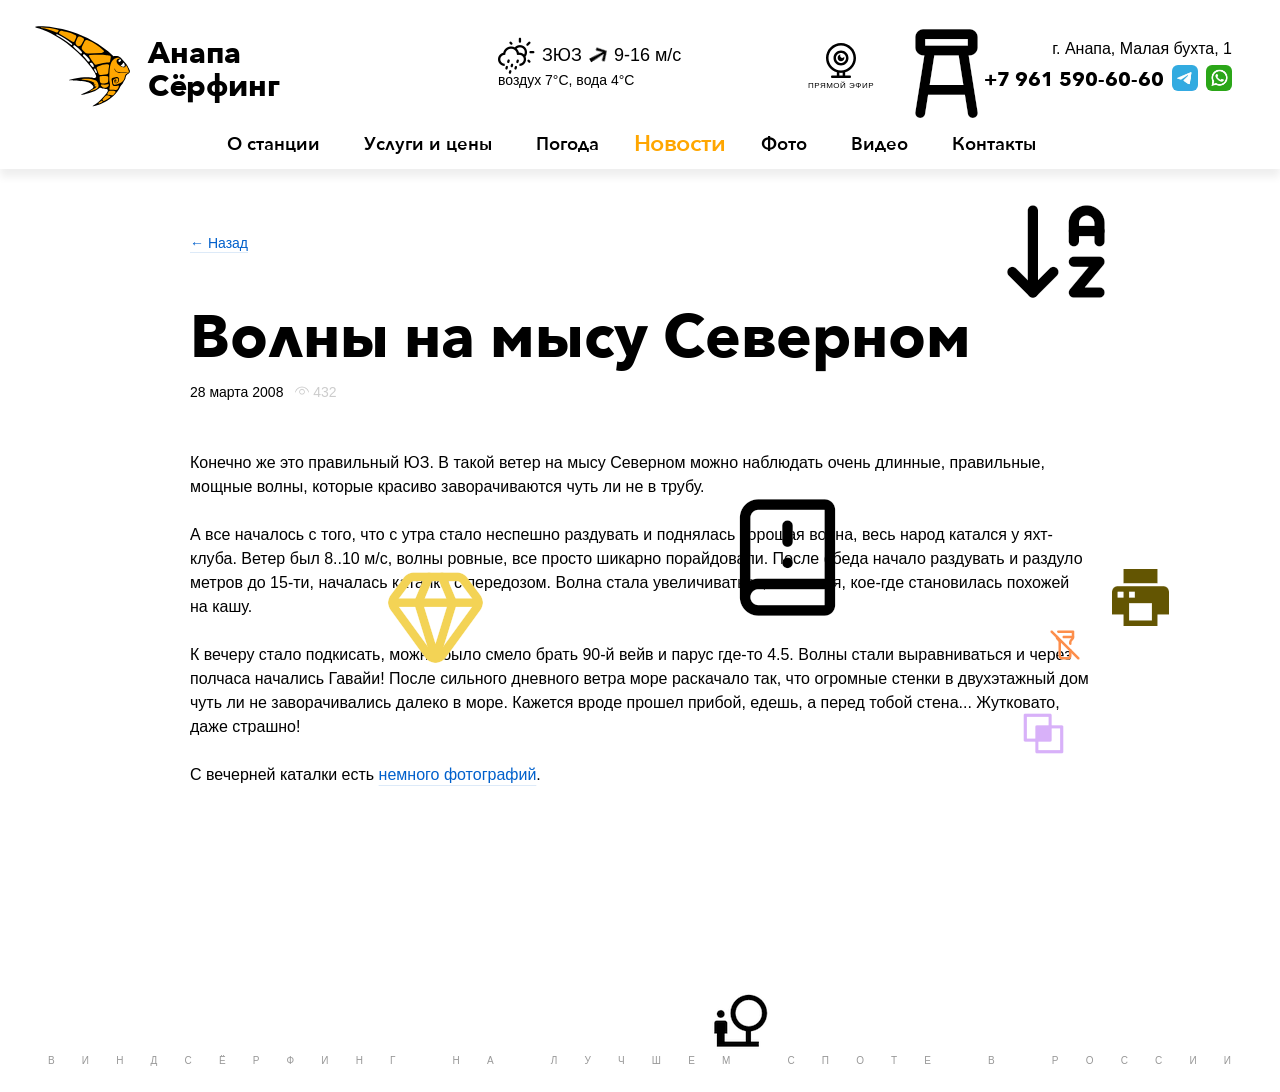  I want to click on print the current document, so click(1140, 597).